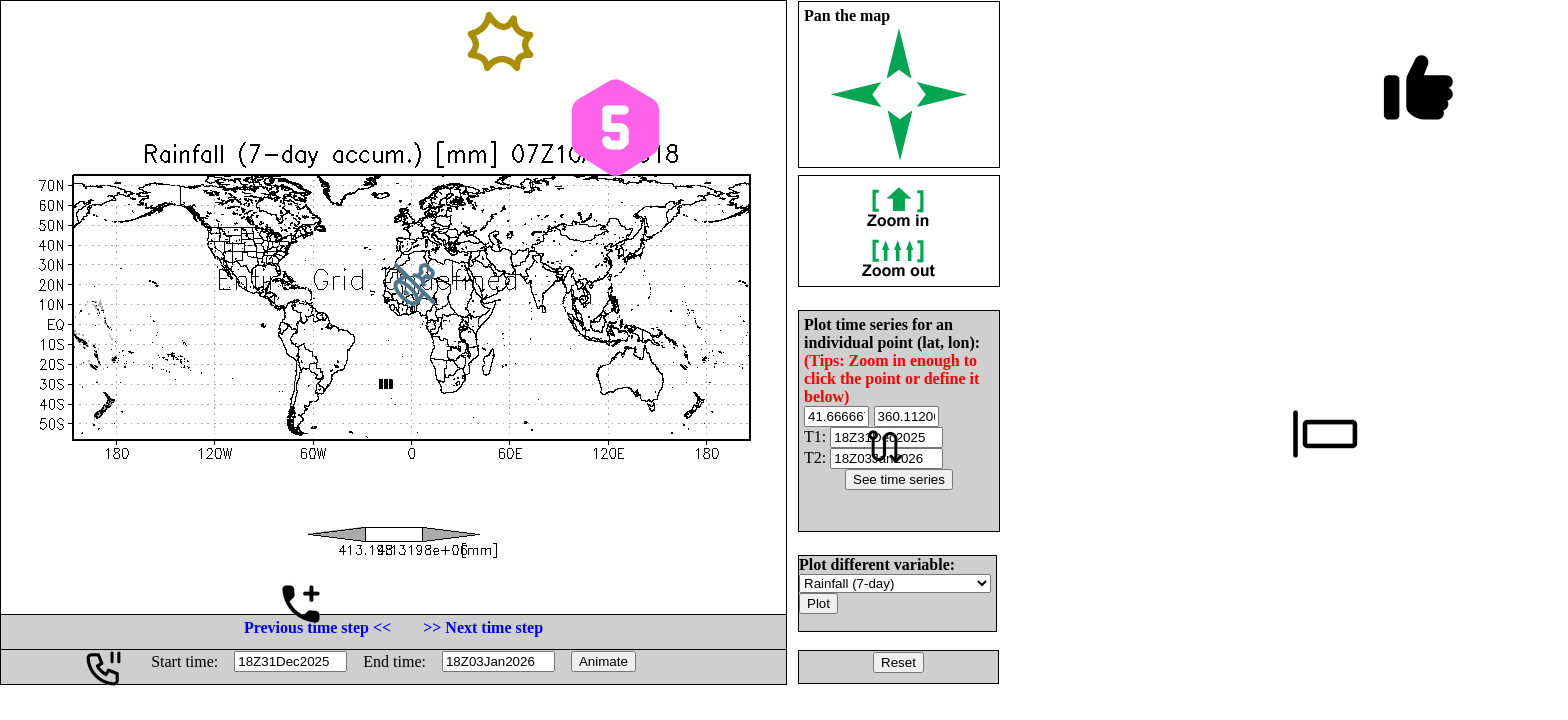 This screenshot has width=1568, height=720. Describe the element at coordinates (301, 604) in the screenshot. I see `add a new contact to your phone` at that location.